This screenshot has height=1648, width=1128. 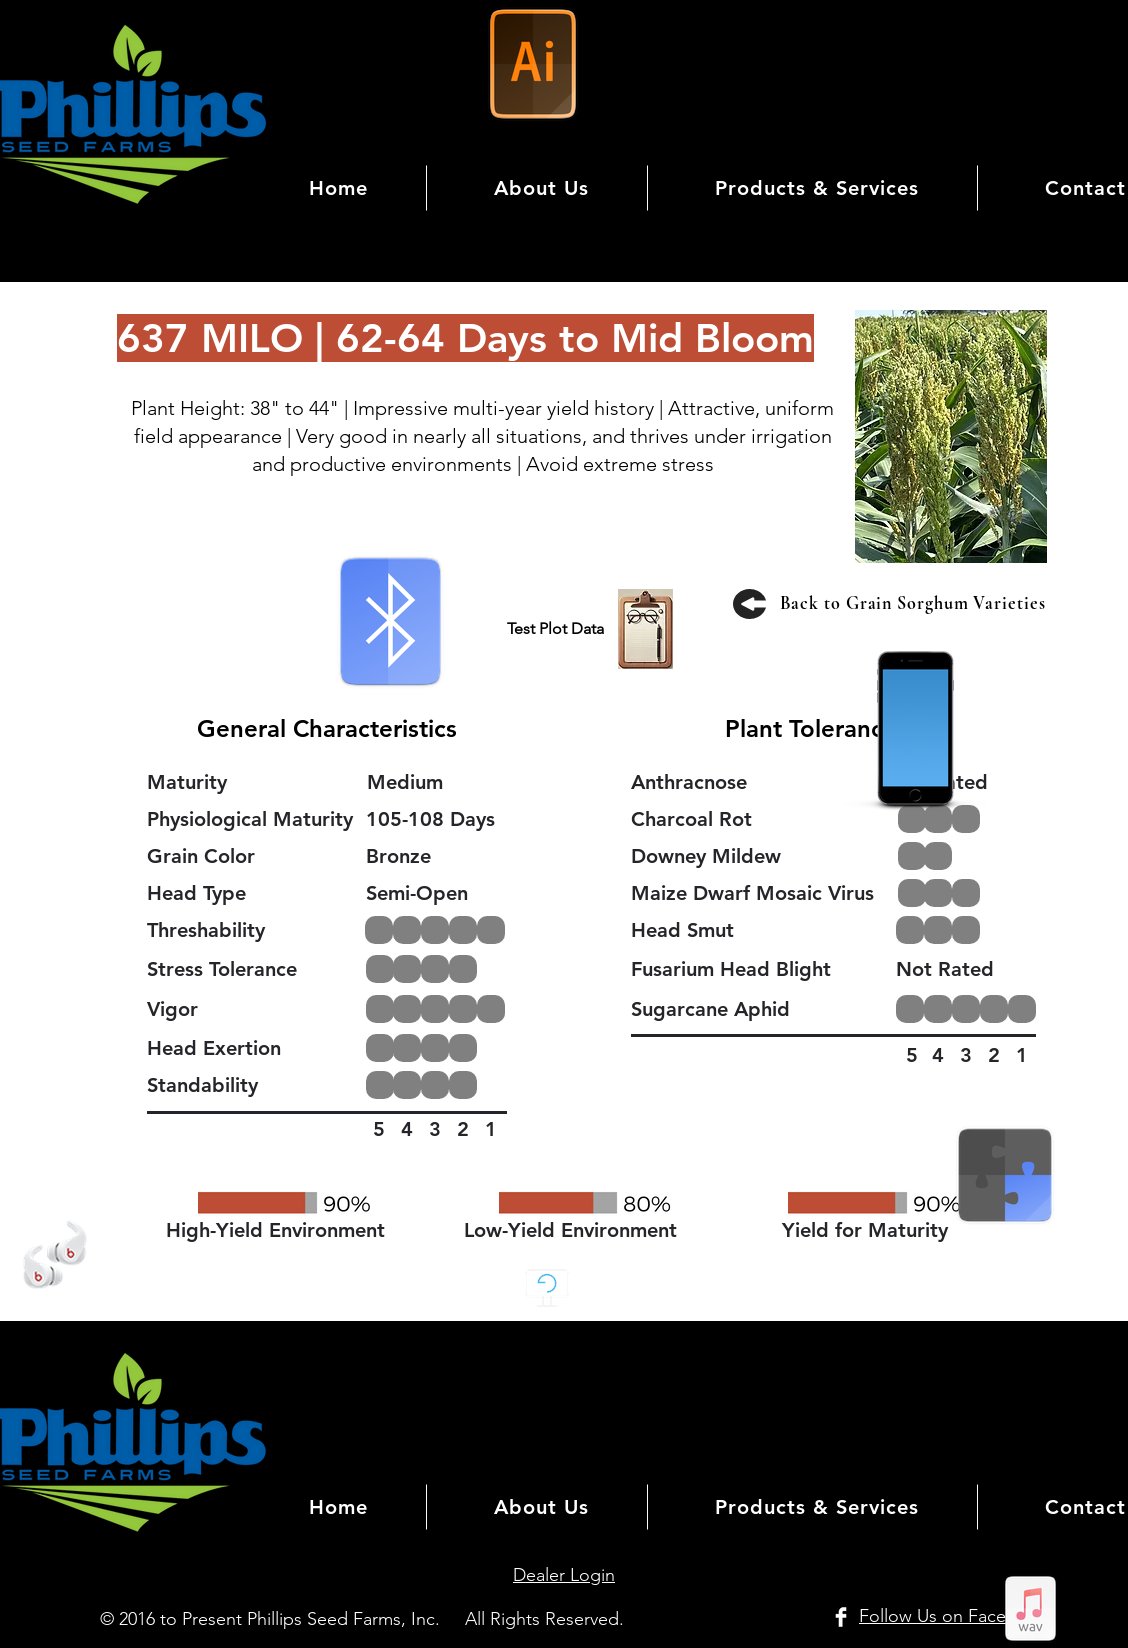 I want to click on an audio file in wav format, so click(x=1030, y=1608).